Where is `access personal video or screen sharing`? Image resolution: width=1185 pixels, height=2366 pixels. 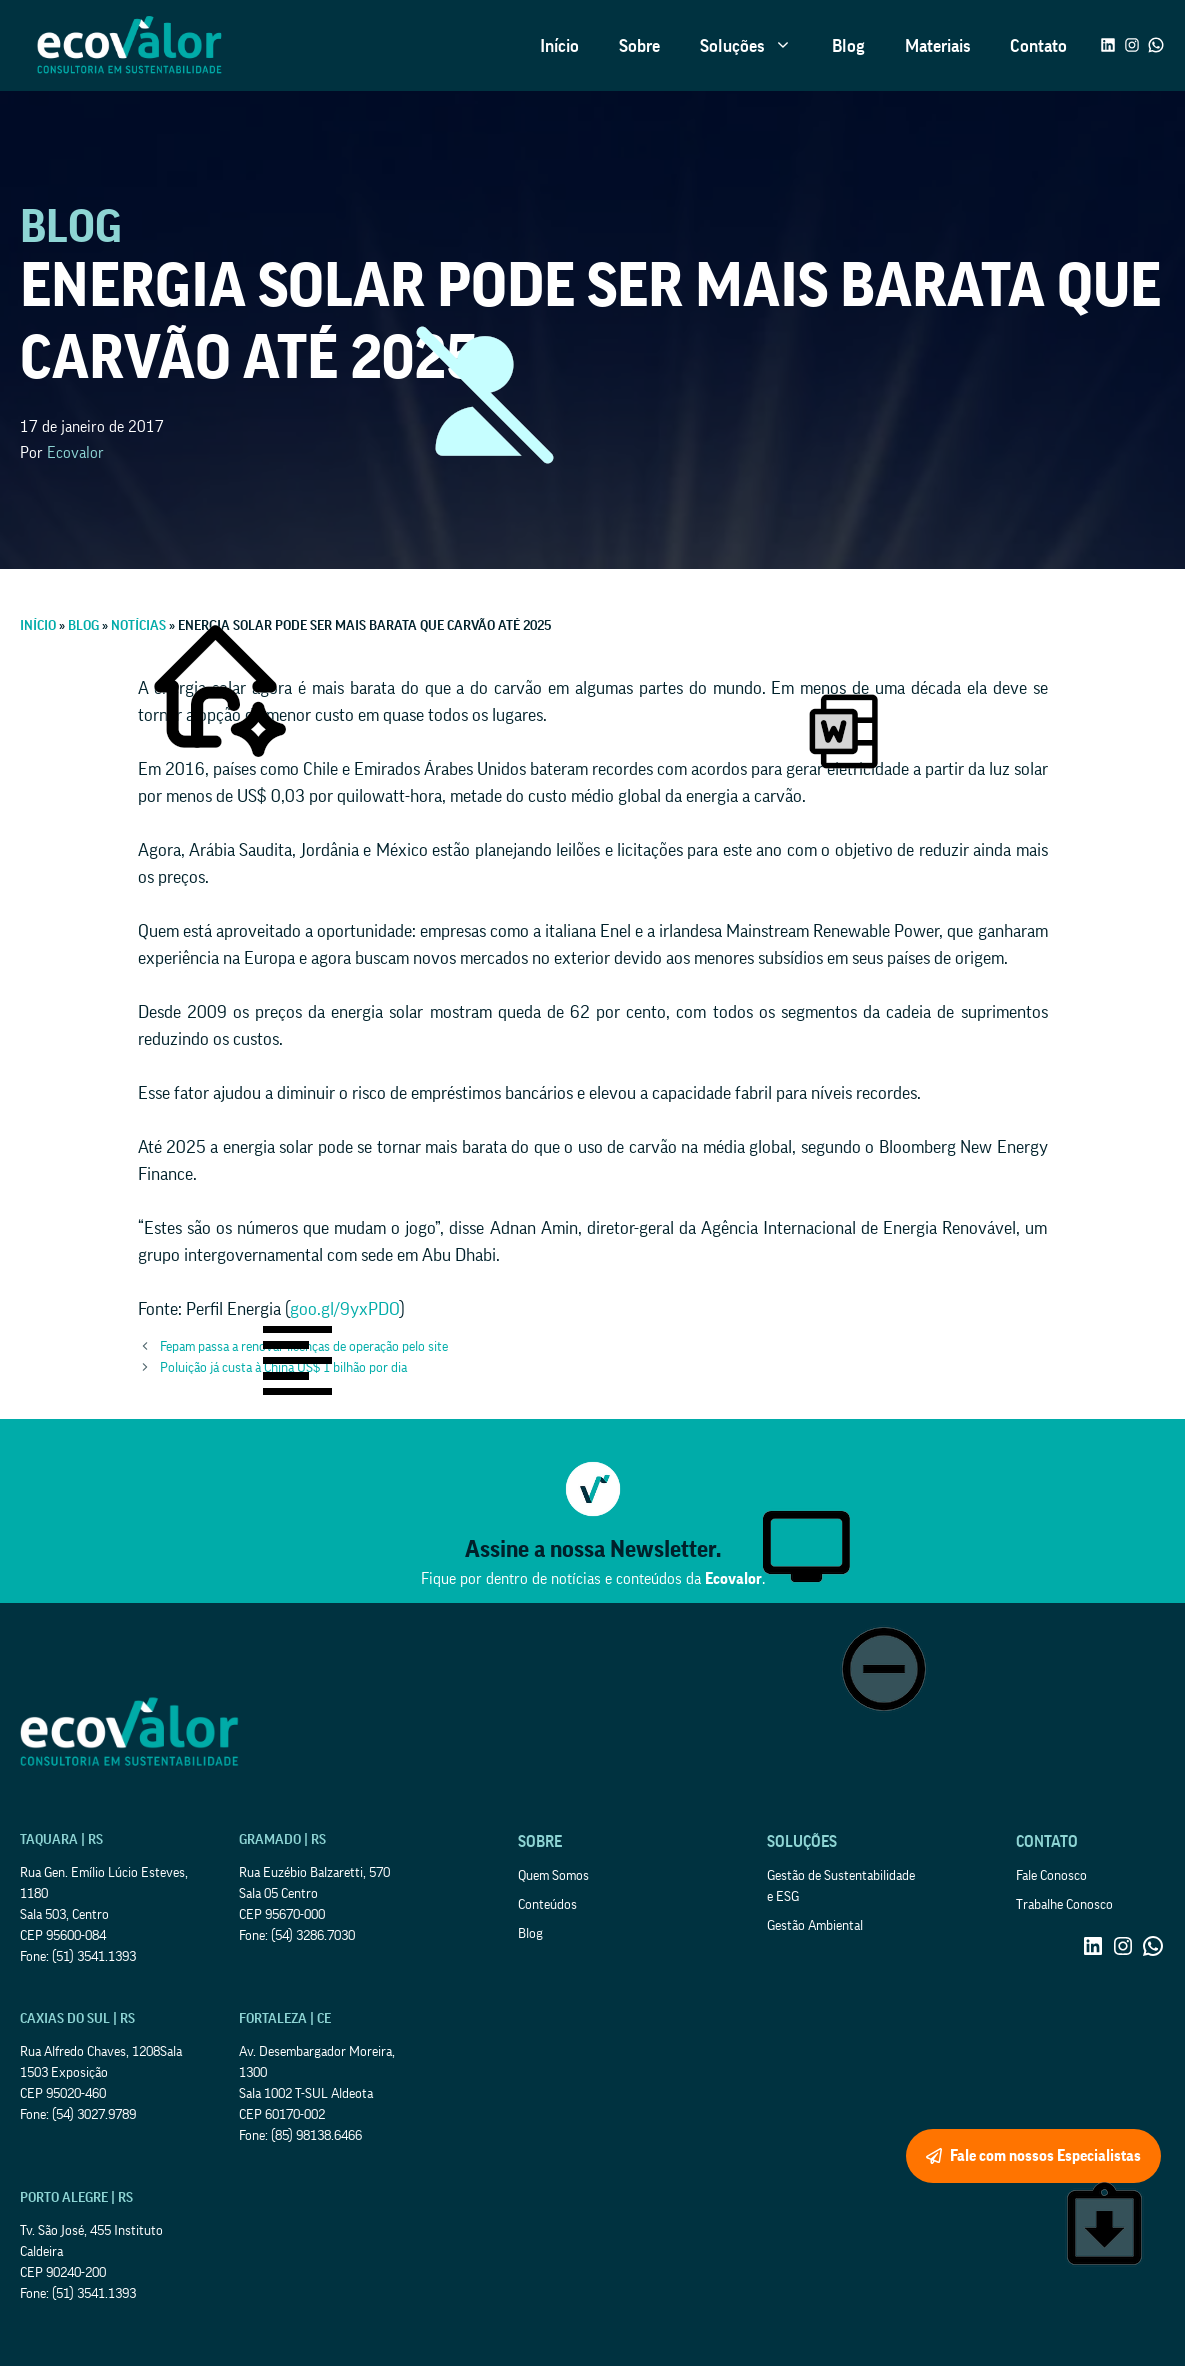
access personal video or screen sharing is located at coordinates (806, 1546).